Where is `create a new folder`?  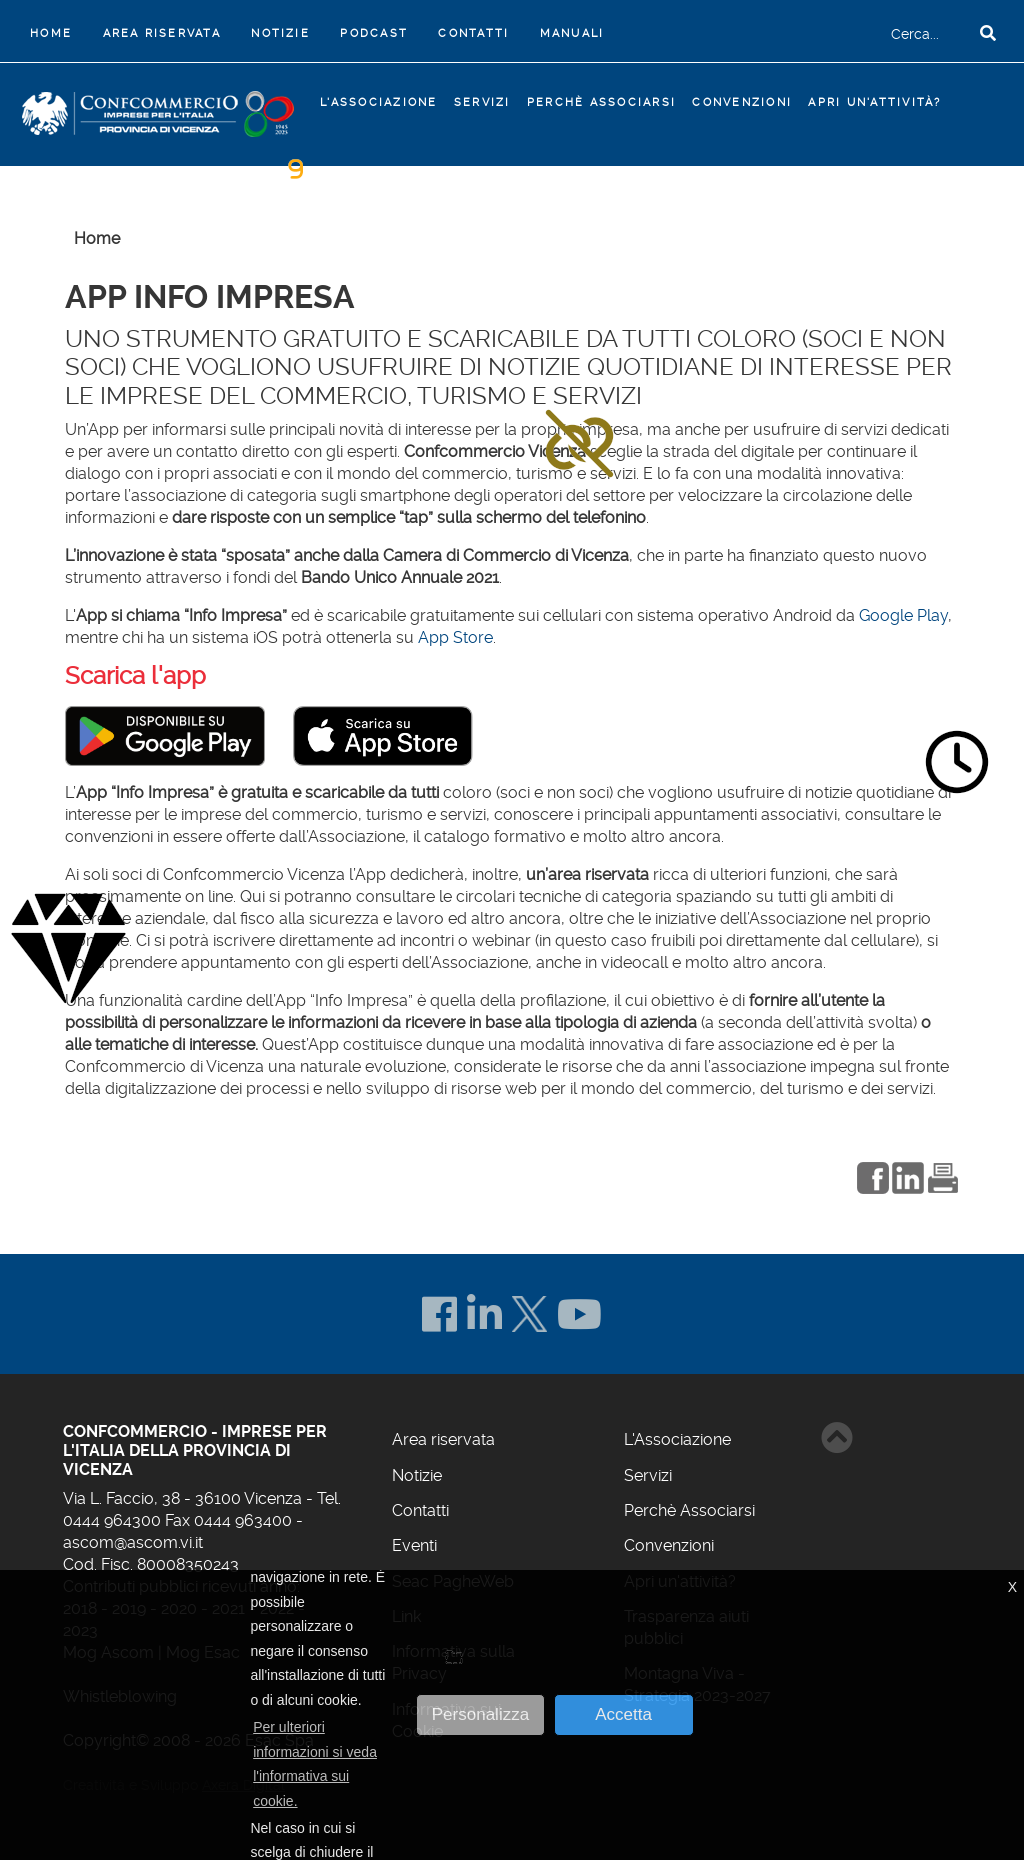
create a new folder is located at coordinates (454, 1657).